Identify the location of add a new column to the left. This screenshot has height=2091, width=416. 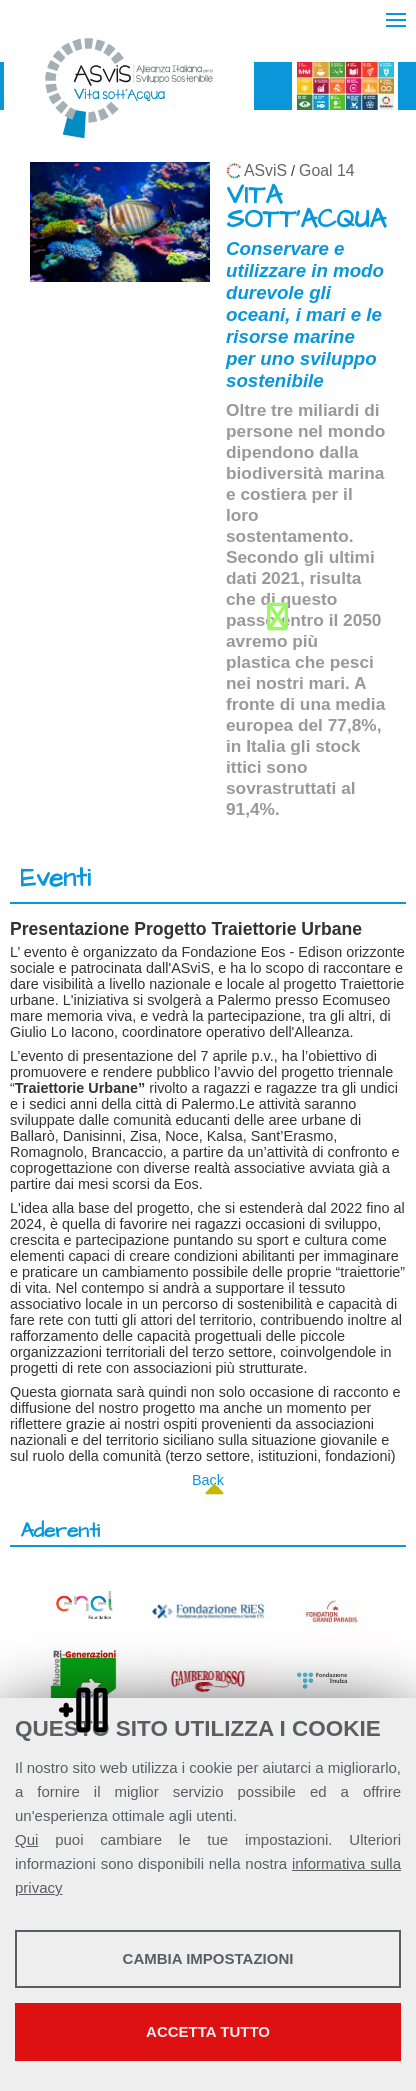
(87, 1710).